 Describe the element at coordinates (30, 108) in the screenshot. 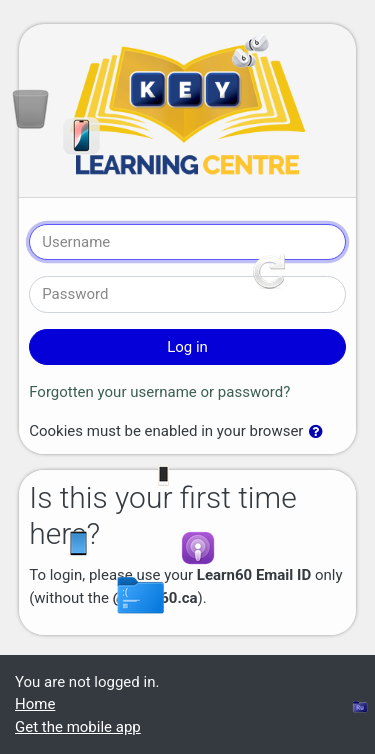

I see `open the trash to view deleted items` at that location.